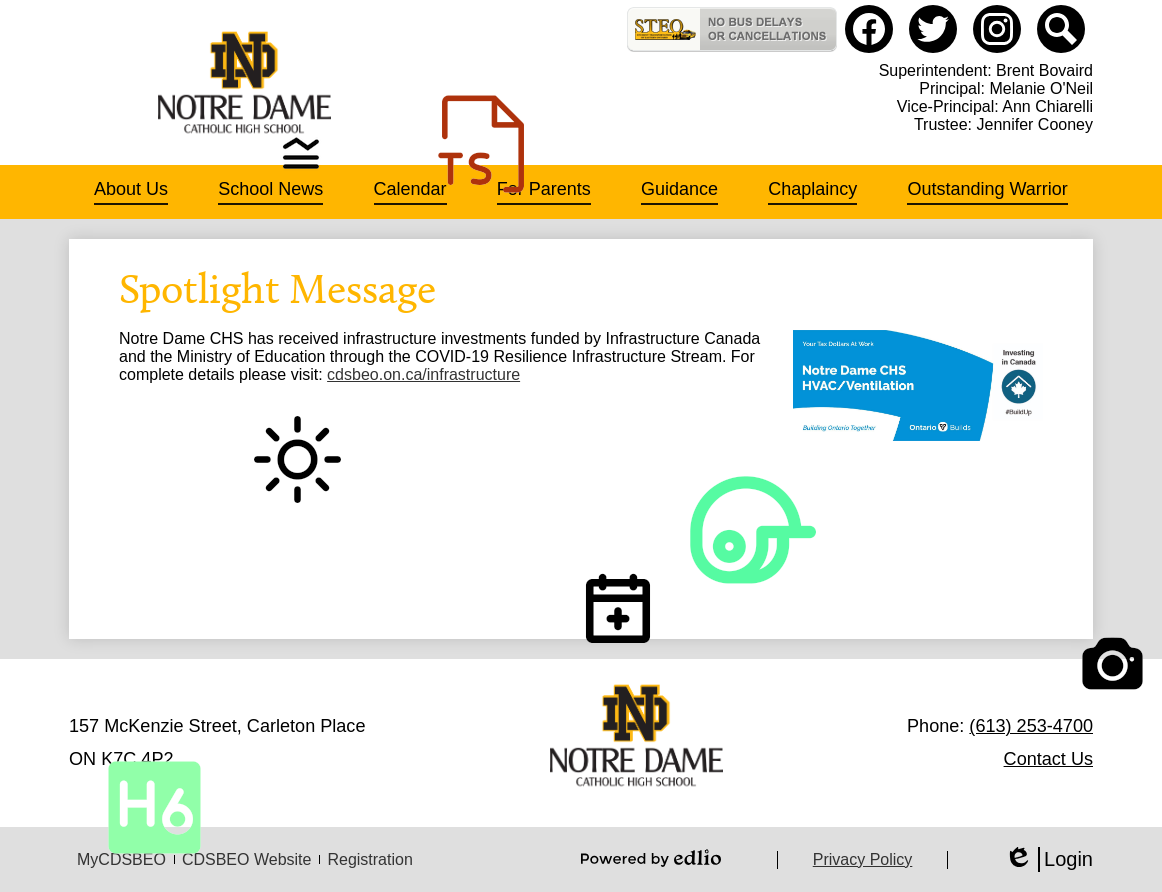 The image size is (1162, 892). Describe the element at coordinates (1112, 663) in the screenshot. I see `take a photo` at that location.